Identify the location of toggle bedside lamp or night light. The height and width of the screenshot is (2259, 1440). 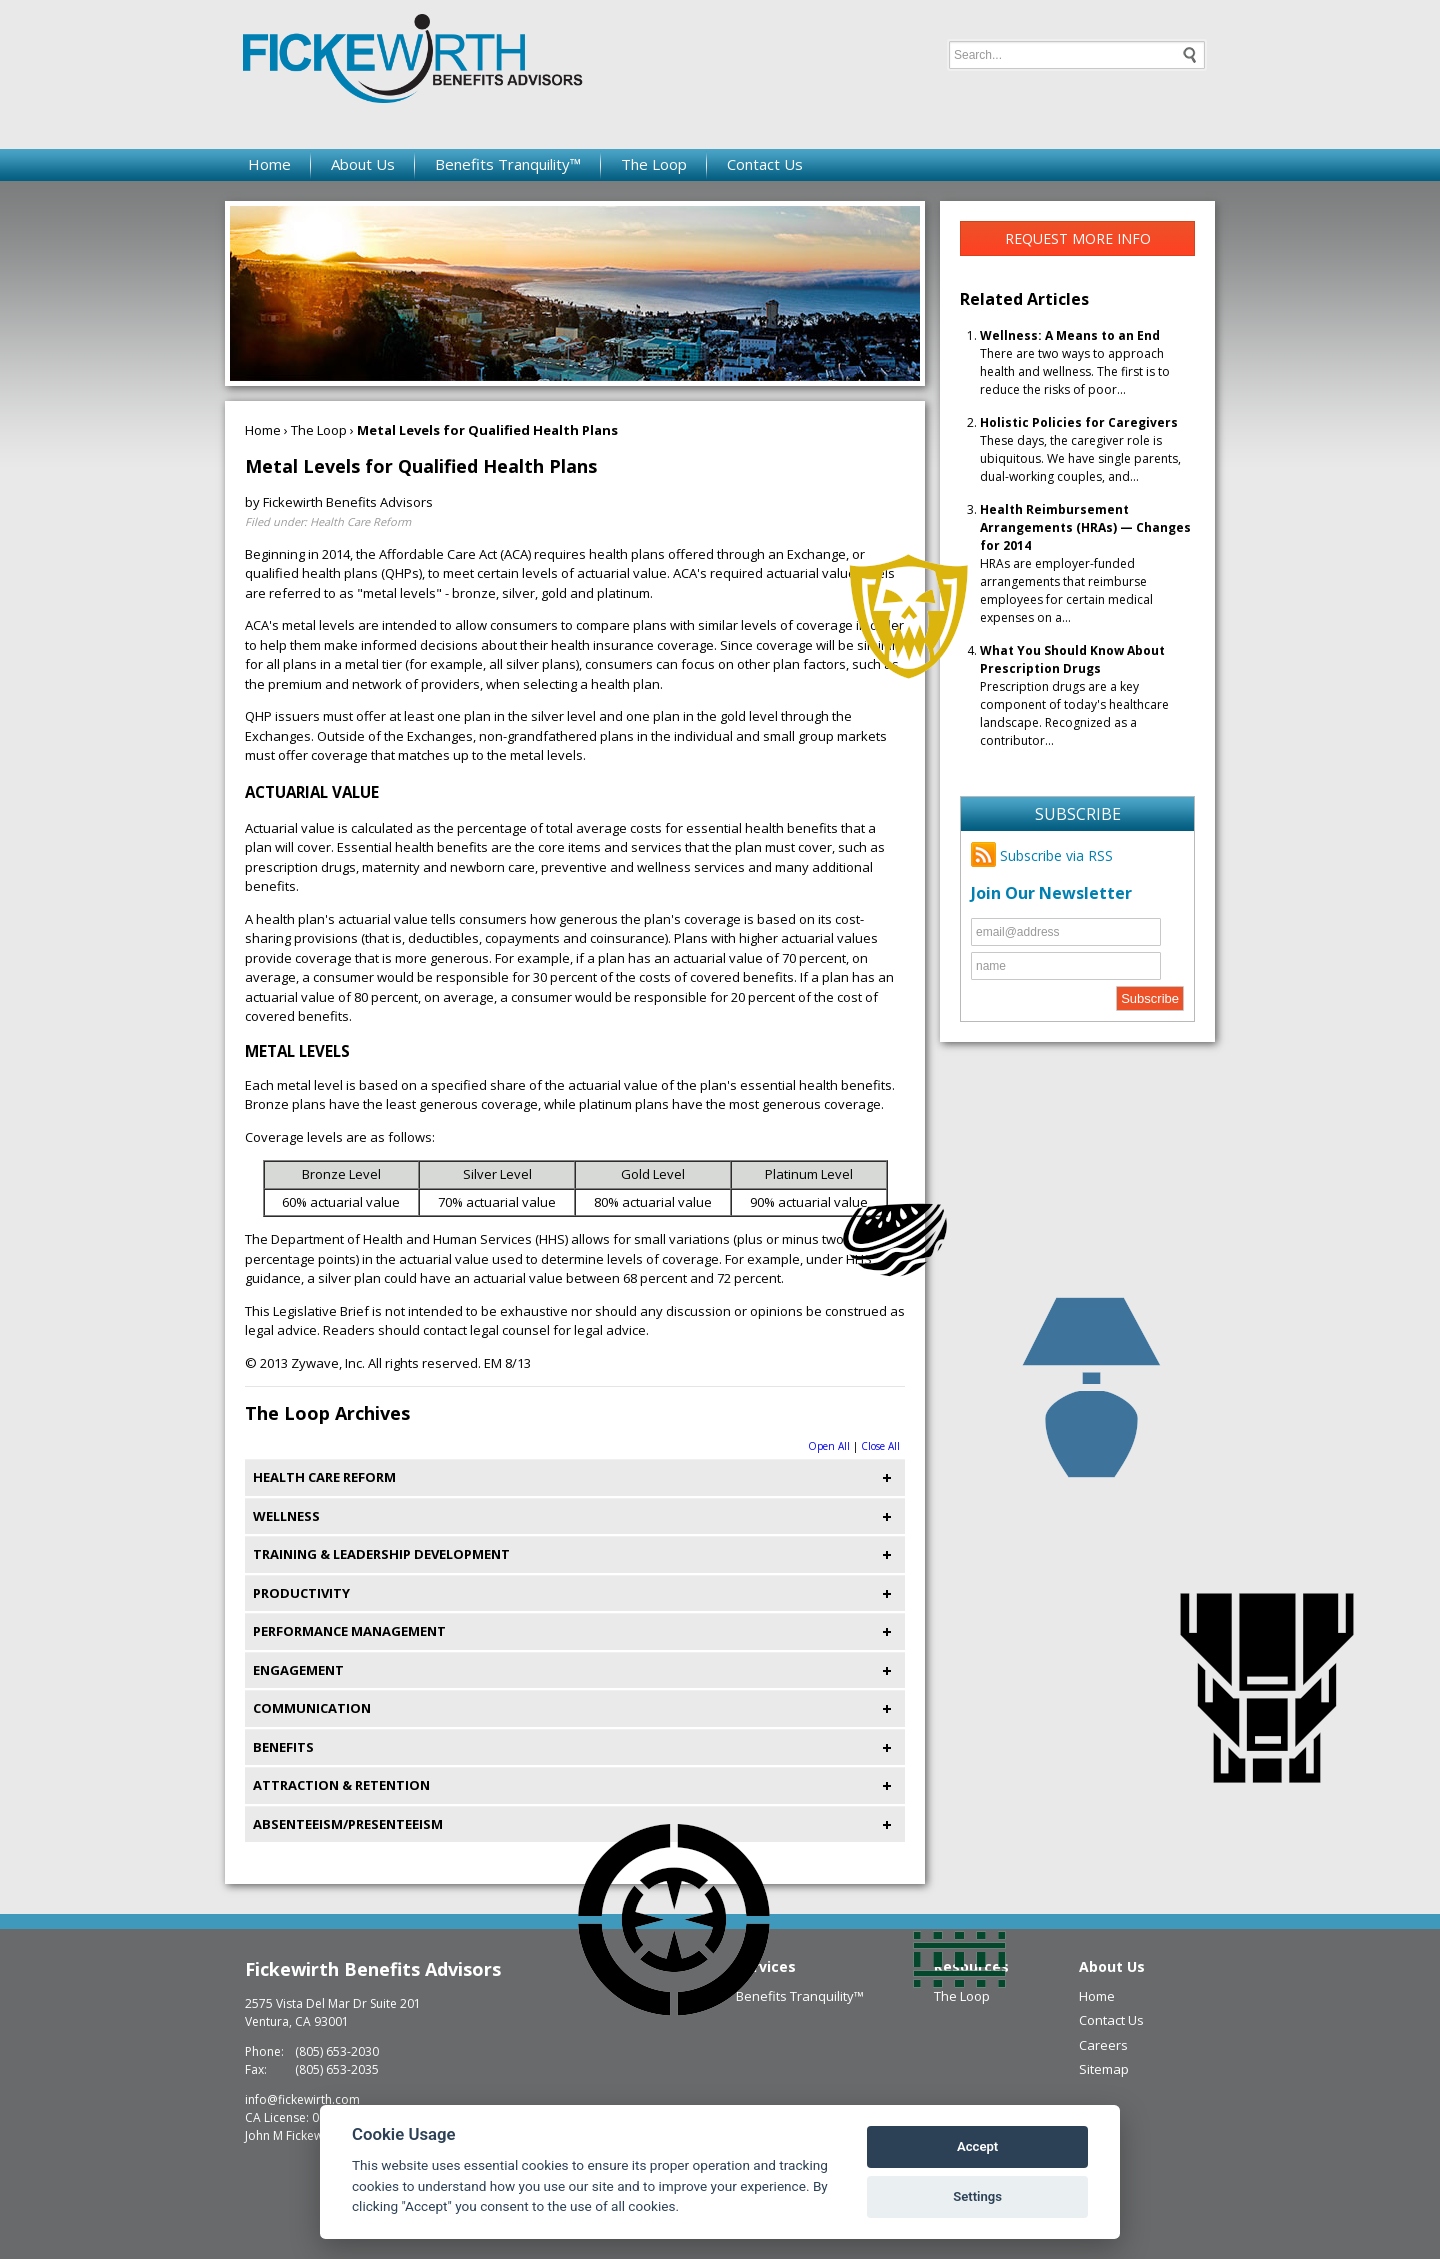
(1091, 1387).